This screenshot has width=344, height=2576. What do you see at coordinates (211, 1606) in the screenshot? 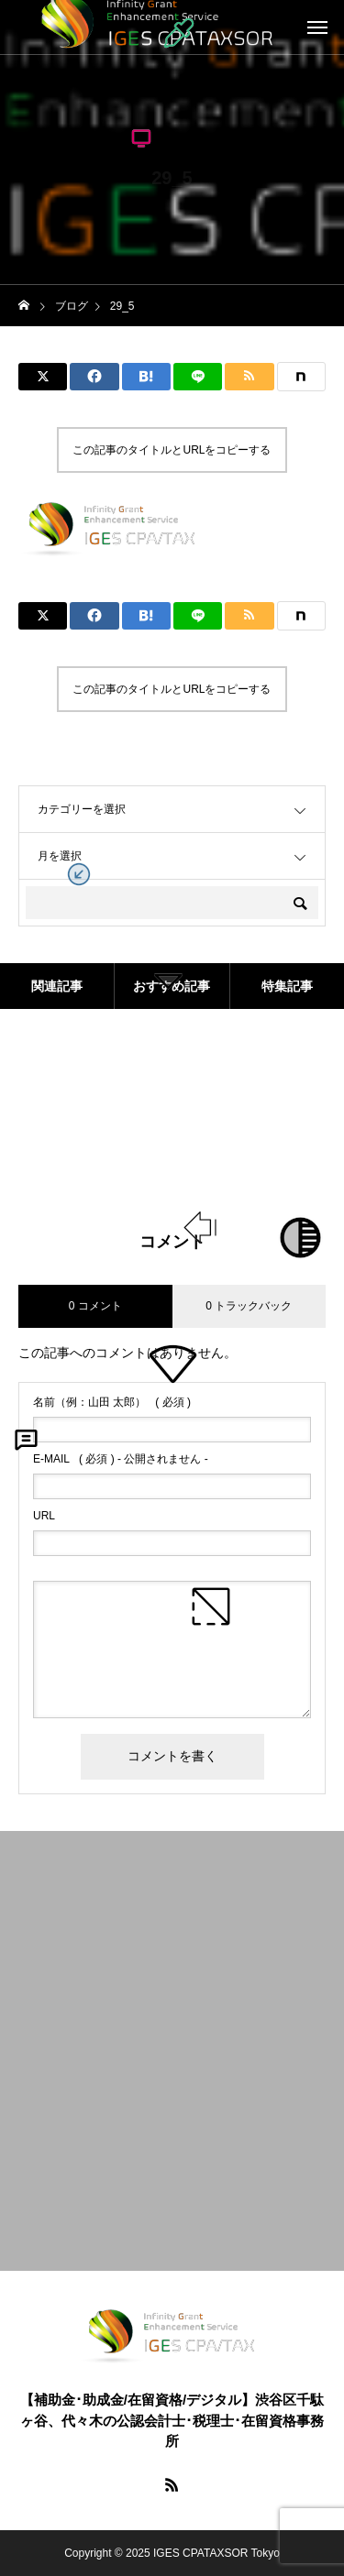
I see `invert current selection` at bounding box center [211, 1606].